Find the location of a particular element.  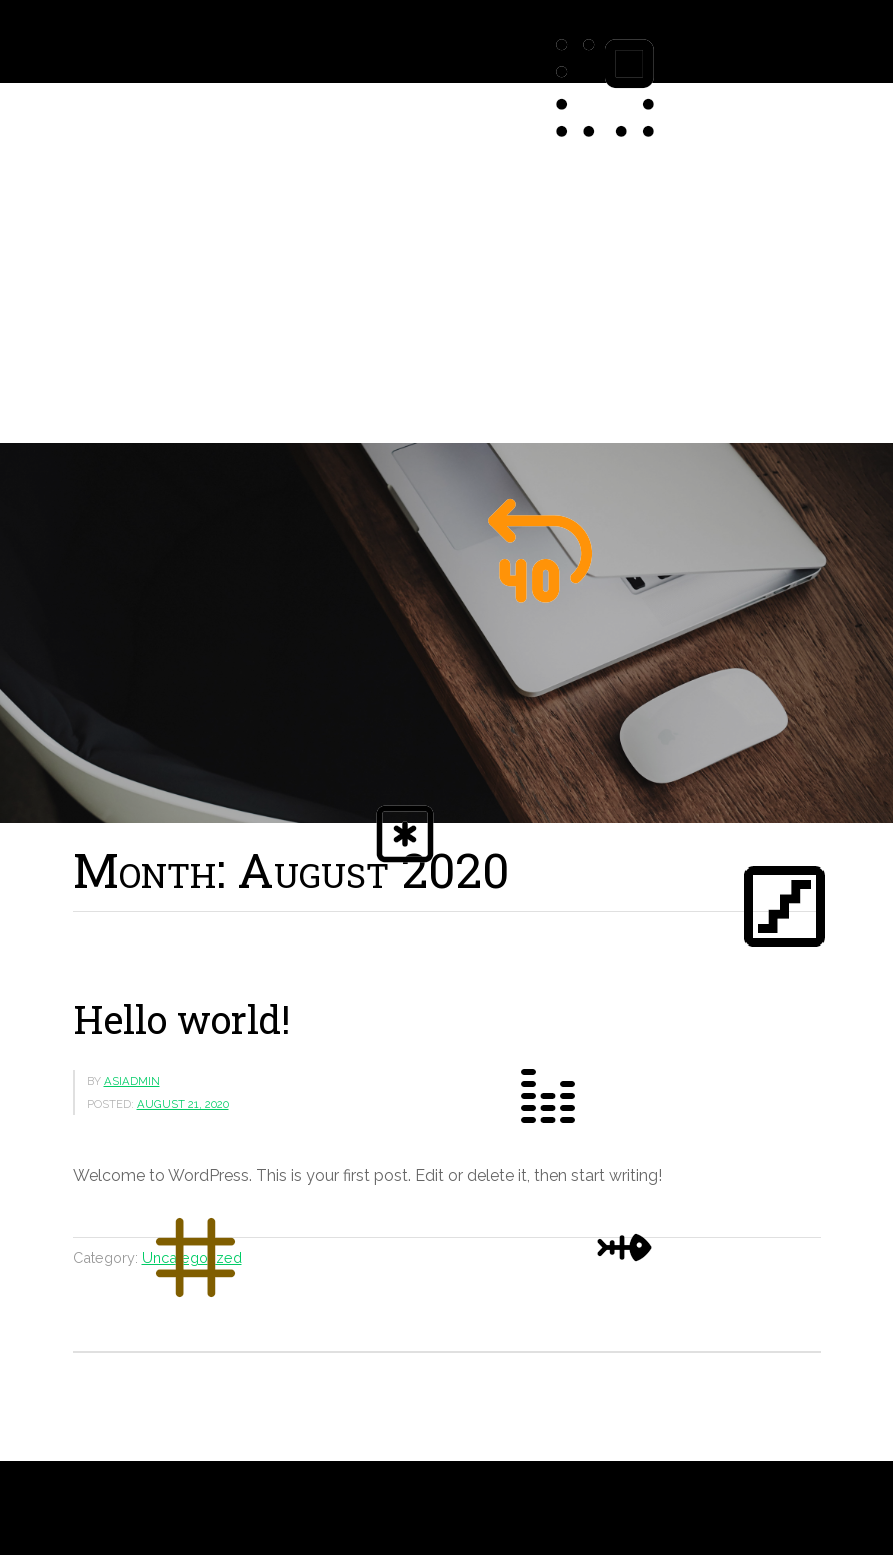

indicates empty state or no results found is located at coordinates (624, 1247).